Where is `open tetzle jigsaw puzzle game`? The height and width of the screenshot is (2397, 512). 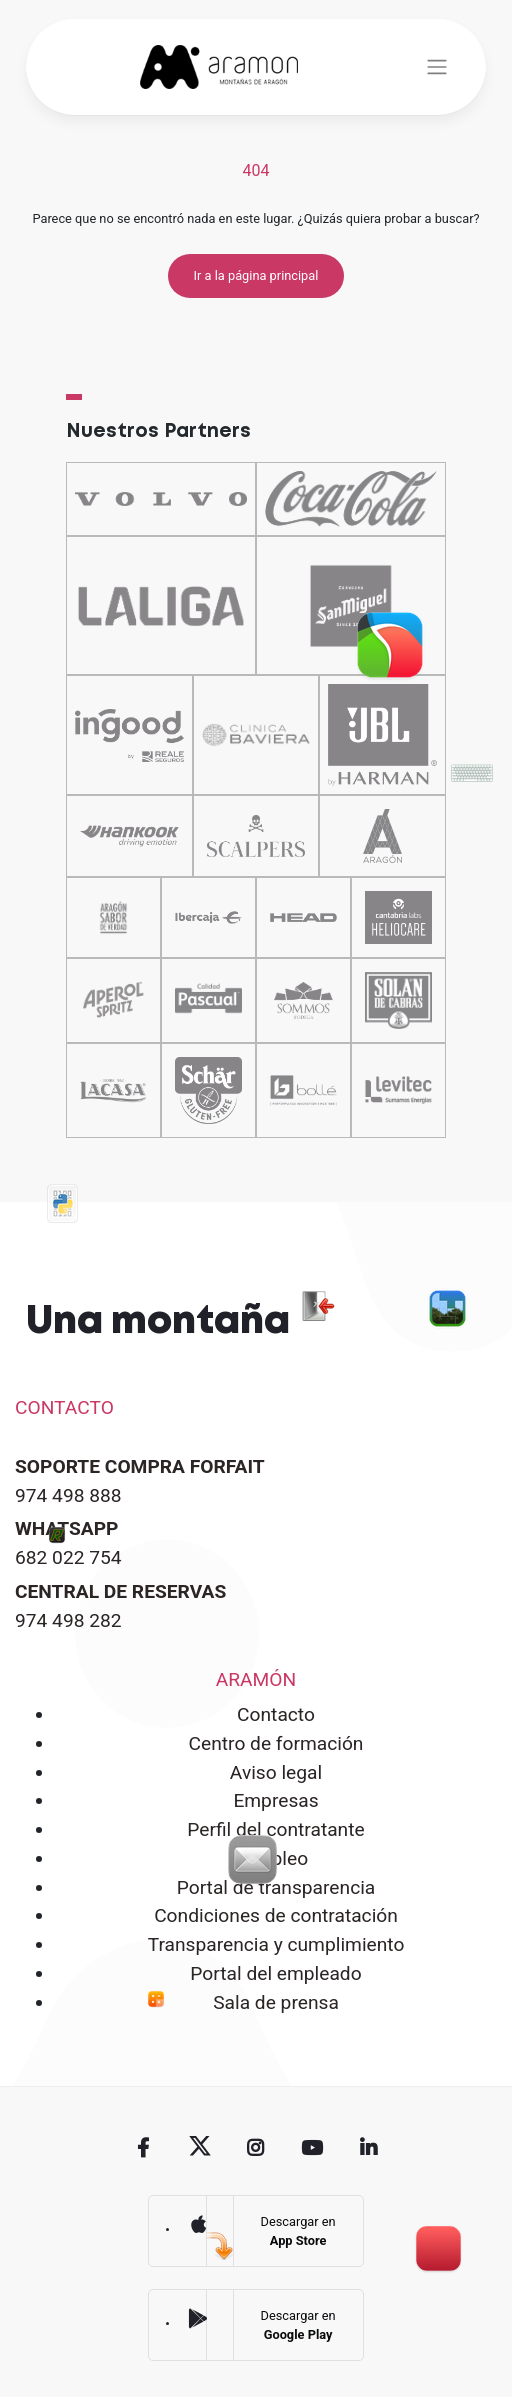
open tetzle jigsaw puzzle game is located at coordinates (447, 1308).